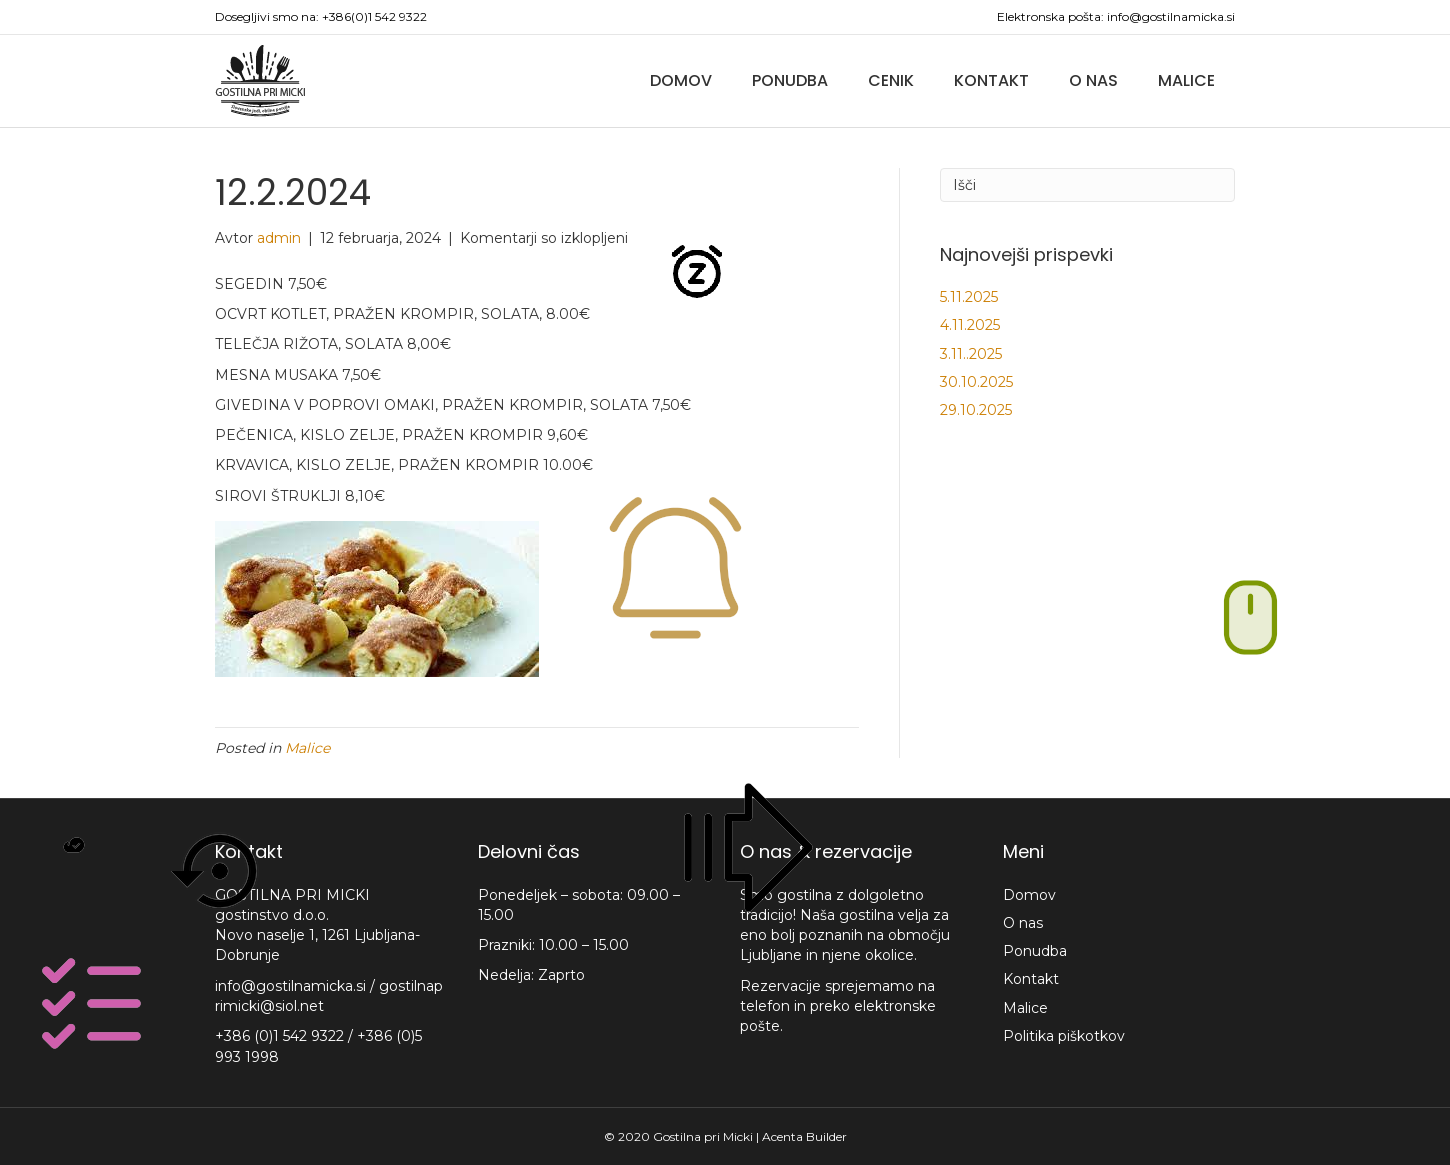 The image size is (1450, 1165). I want to click on snooze an alarm or reminder, so click(697, 271).